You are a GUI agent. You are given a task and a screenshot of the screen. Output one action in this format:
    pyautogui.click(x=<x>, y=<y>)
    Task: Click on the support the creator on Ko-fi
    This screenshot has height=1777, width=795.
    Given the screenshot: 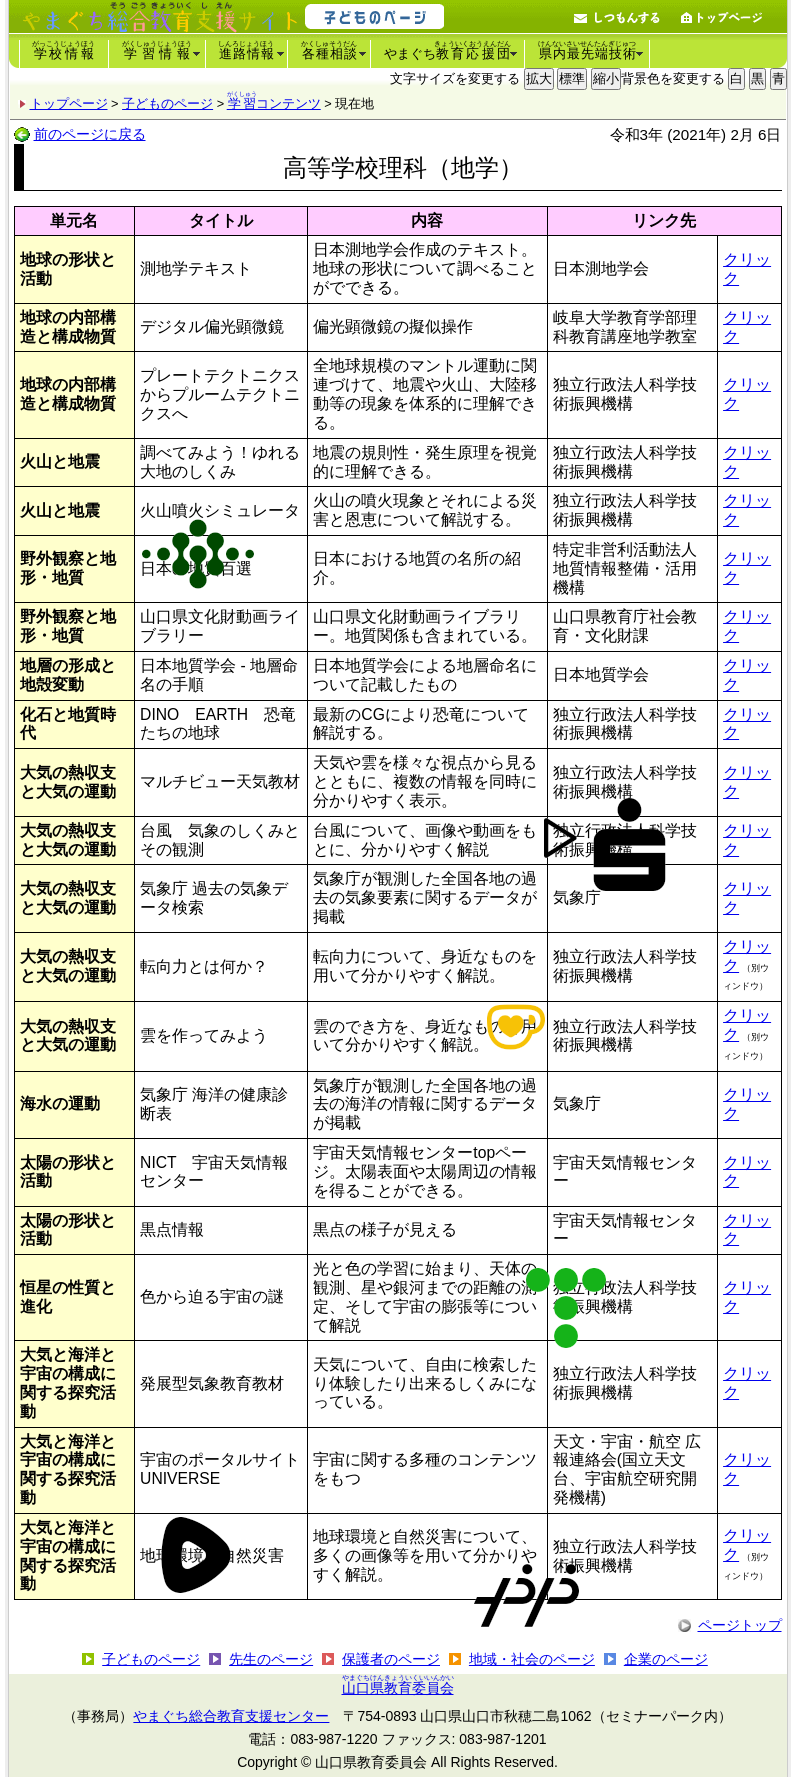 What is the action you would take?
    pyautogui.click(x=516, y=1027)
    